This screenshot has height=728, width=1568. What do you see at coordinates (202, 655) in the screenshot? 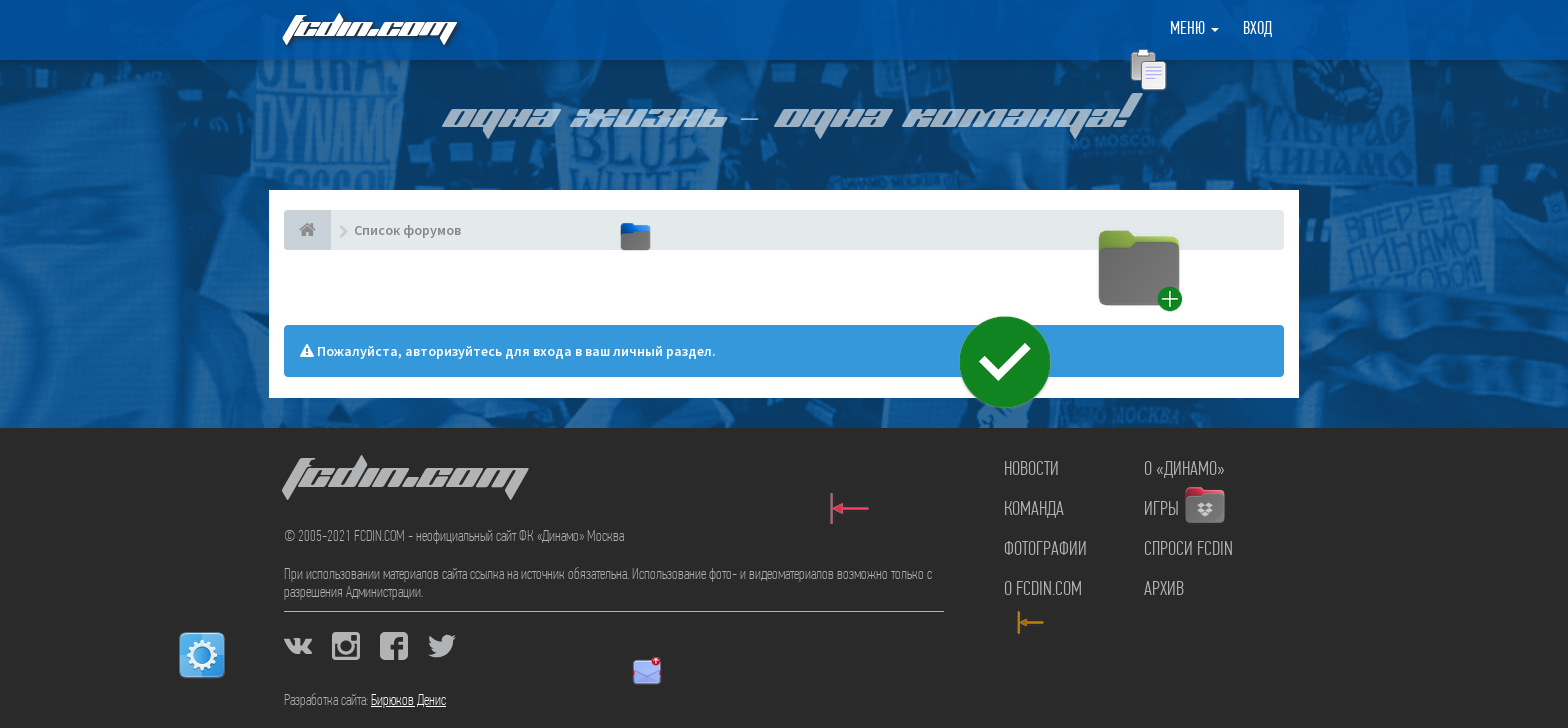
I see `access system runtime components` at bounding box center [202, 655].